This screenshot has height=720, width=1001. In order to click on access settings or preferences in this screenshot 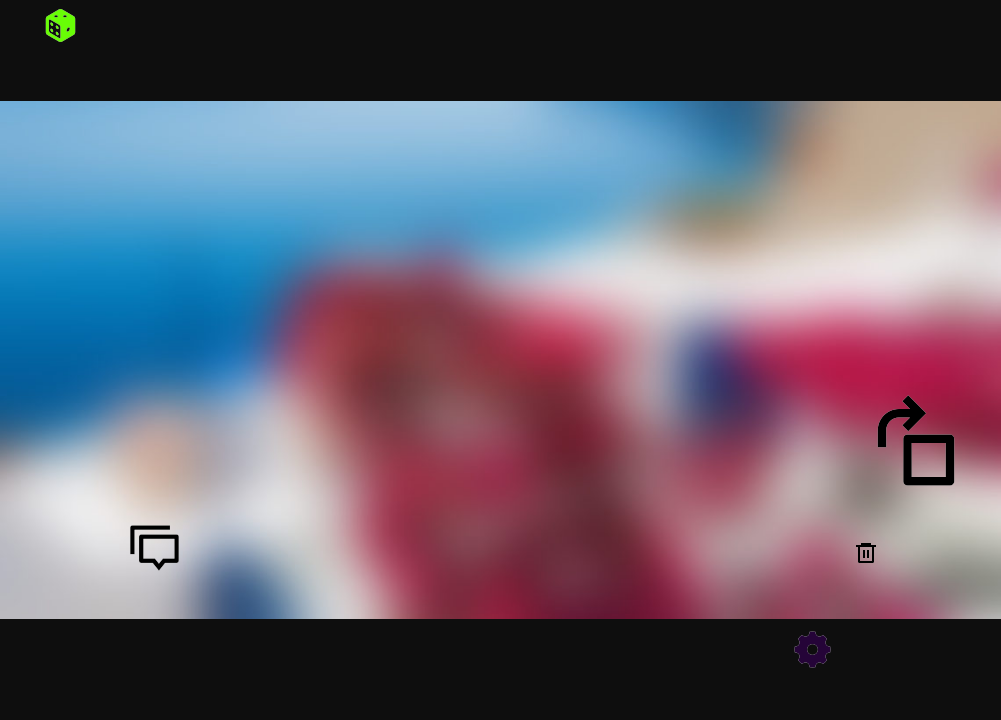, I will do `click(812, 649)`.